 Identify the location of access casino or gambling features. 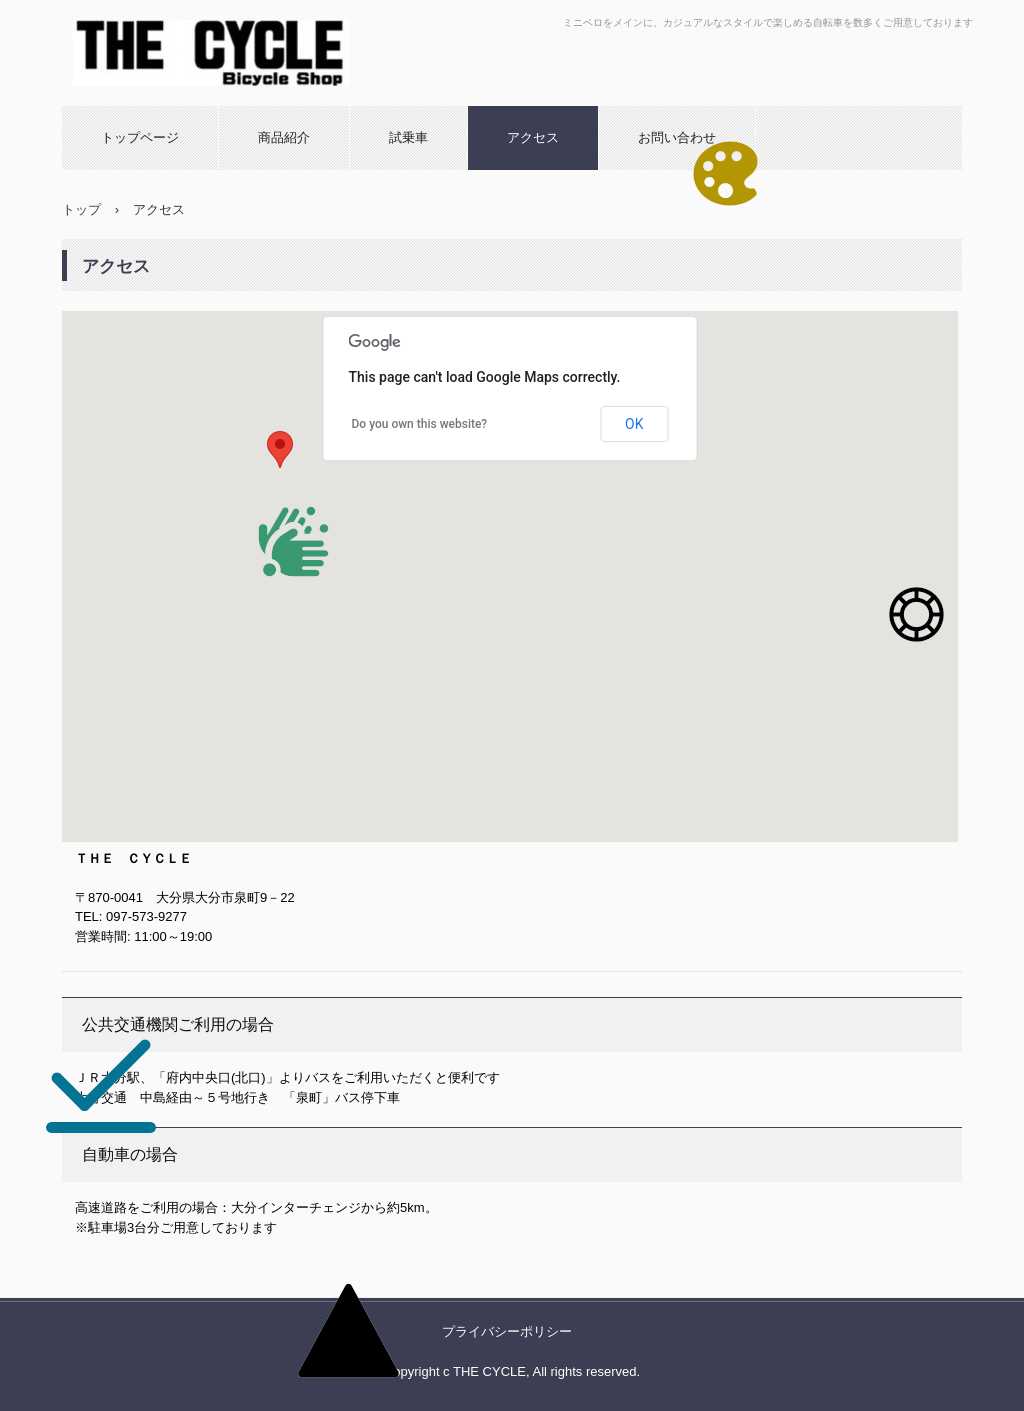
(916, 614).